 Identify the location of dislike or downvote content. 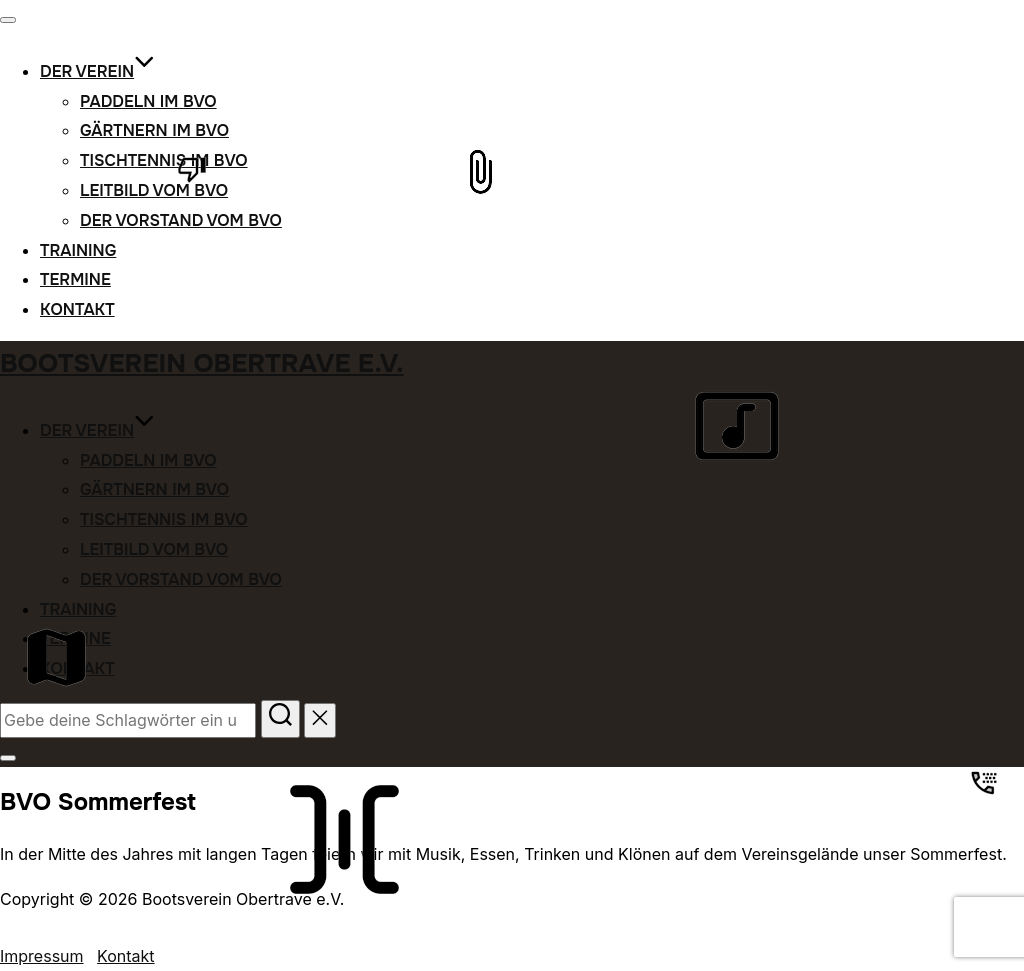
(192, 169).